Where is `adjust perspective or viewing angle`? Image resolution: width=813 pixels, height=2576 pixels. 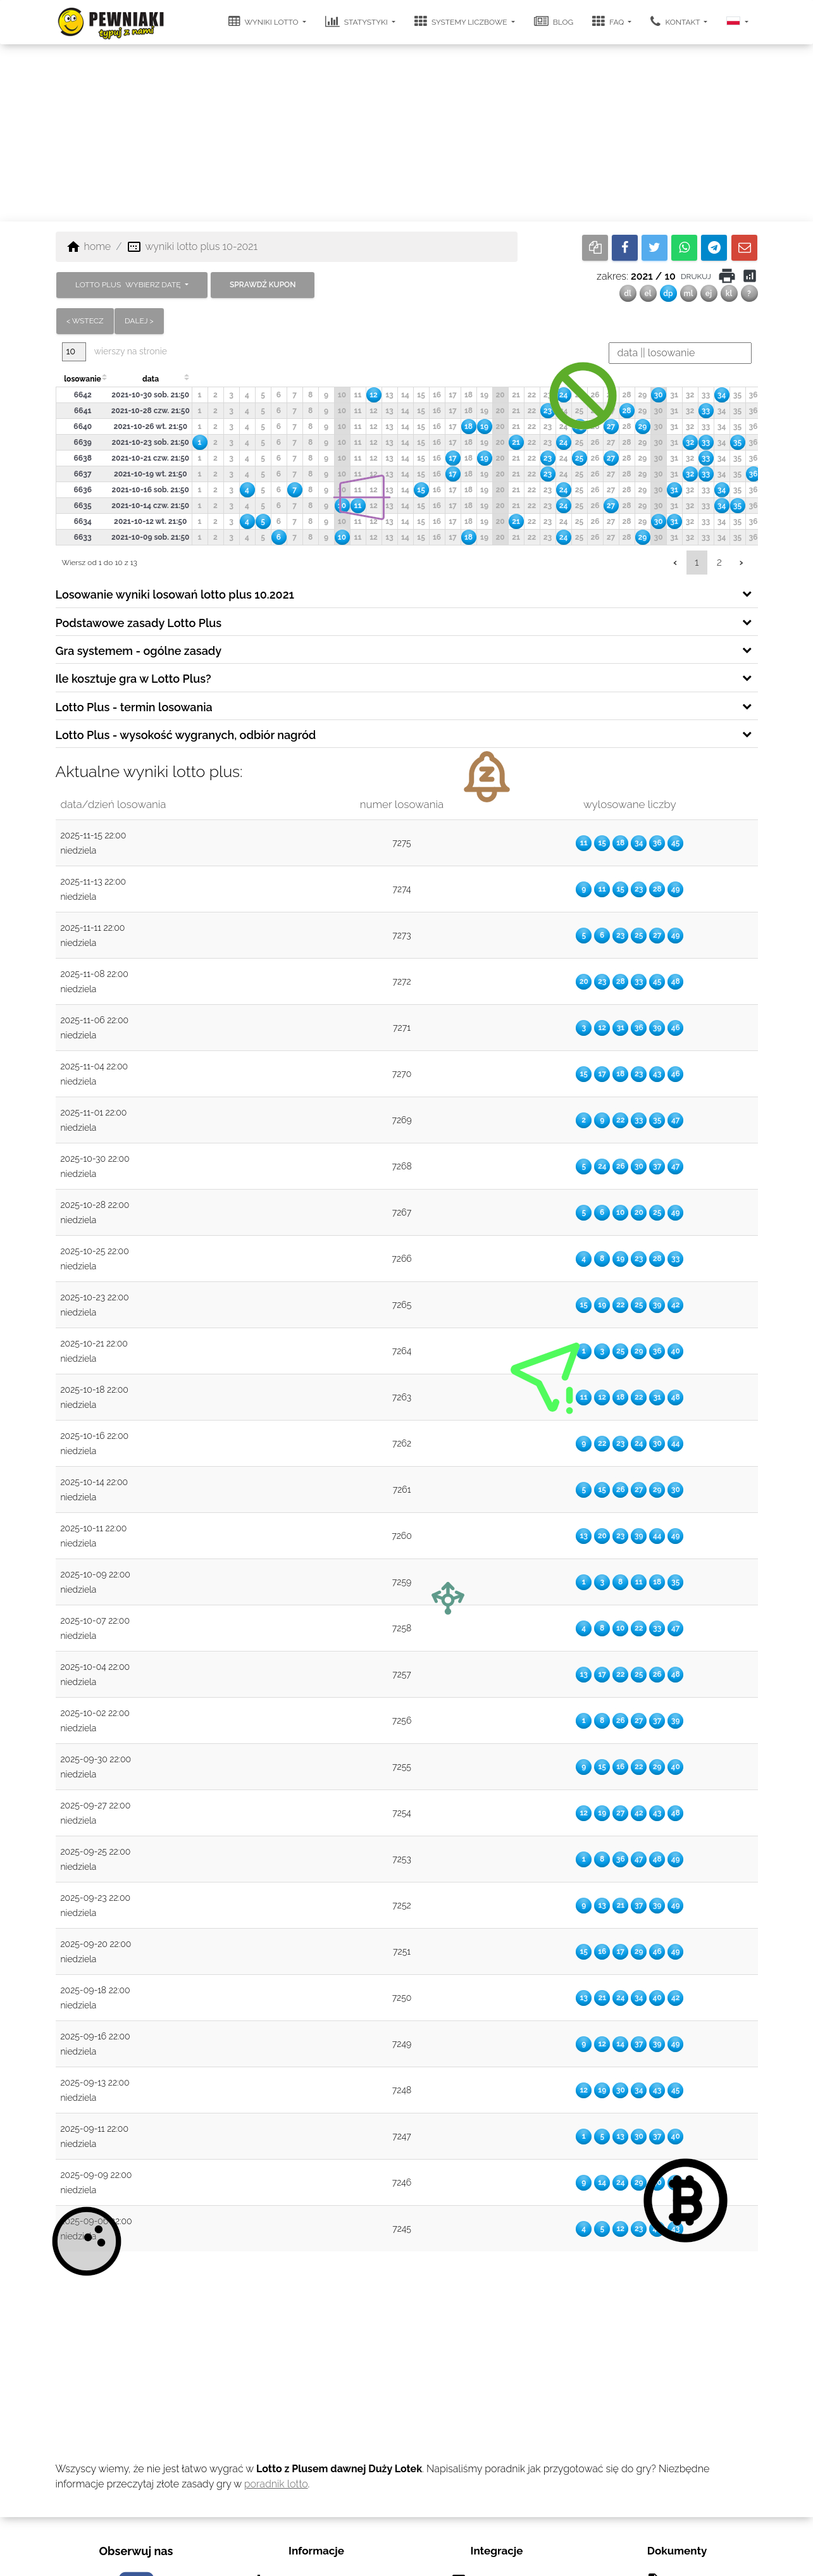
adjust perspective or viewing angle is located at coordinates (362, 497).